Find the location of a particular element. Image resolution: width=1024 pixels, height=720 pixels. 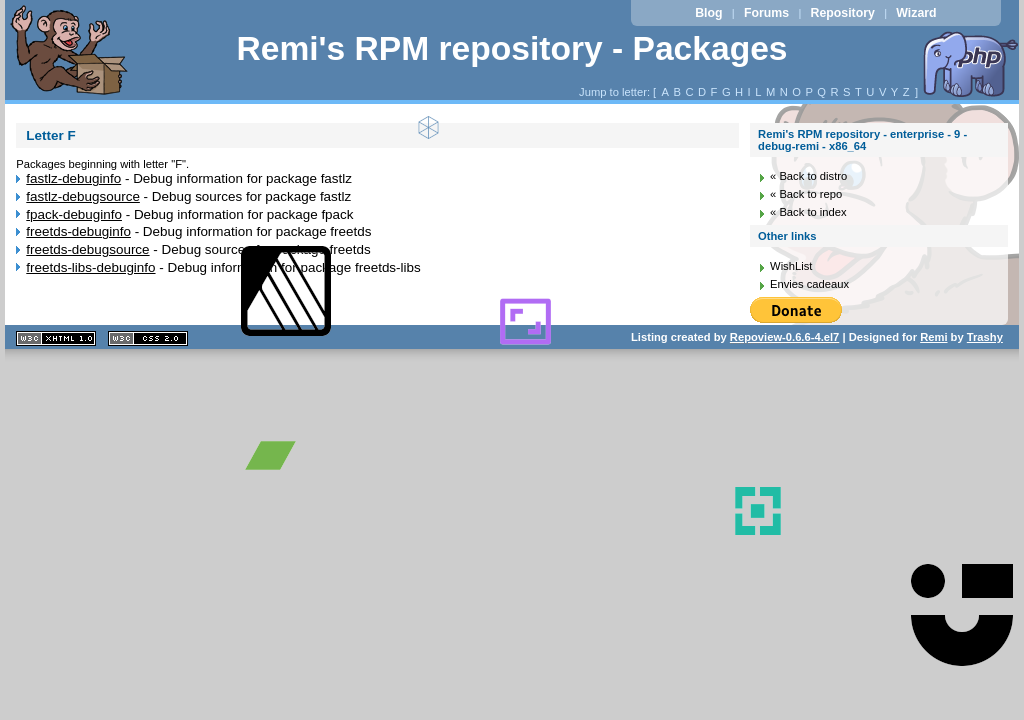

open Affinity Publisher application is located at coordinates (286, 291).